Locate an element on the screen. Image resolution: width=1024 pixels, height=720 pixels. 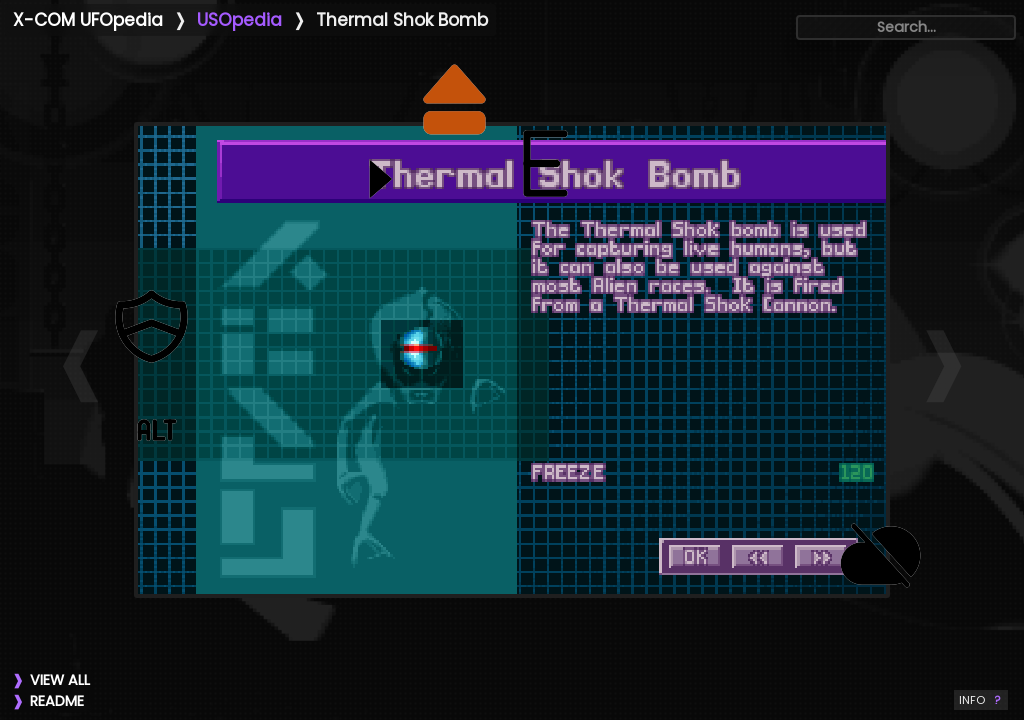
indicates no cloud connection or offline status is located at coordinates (880, 555).